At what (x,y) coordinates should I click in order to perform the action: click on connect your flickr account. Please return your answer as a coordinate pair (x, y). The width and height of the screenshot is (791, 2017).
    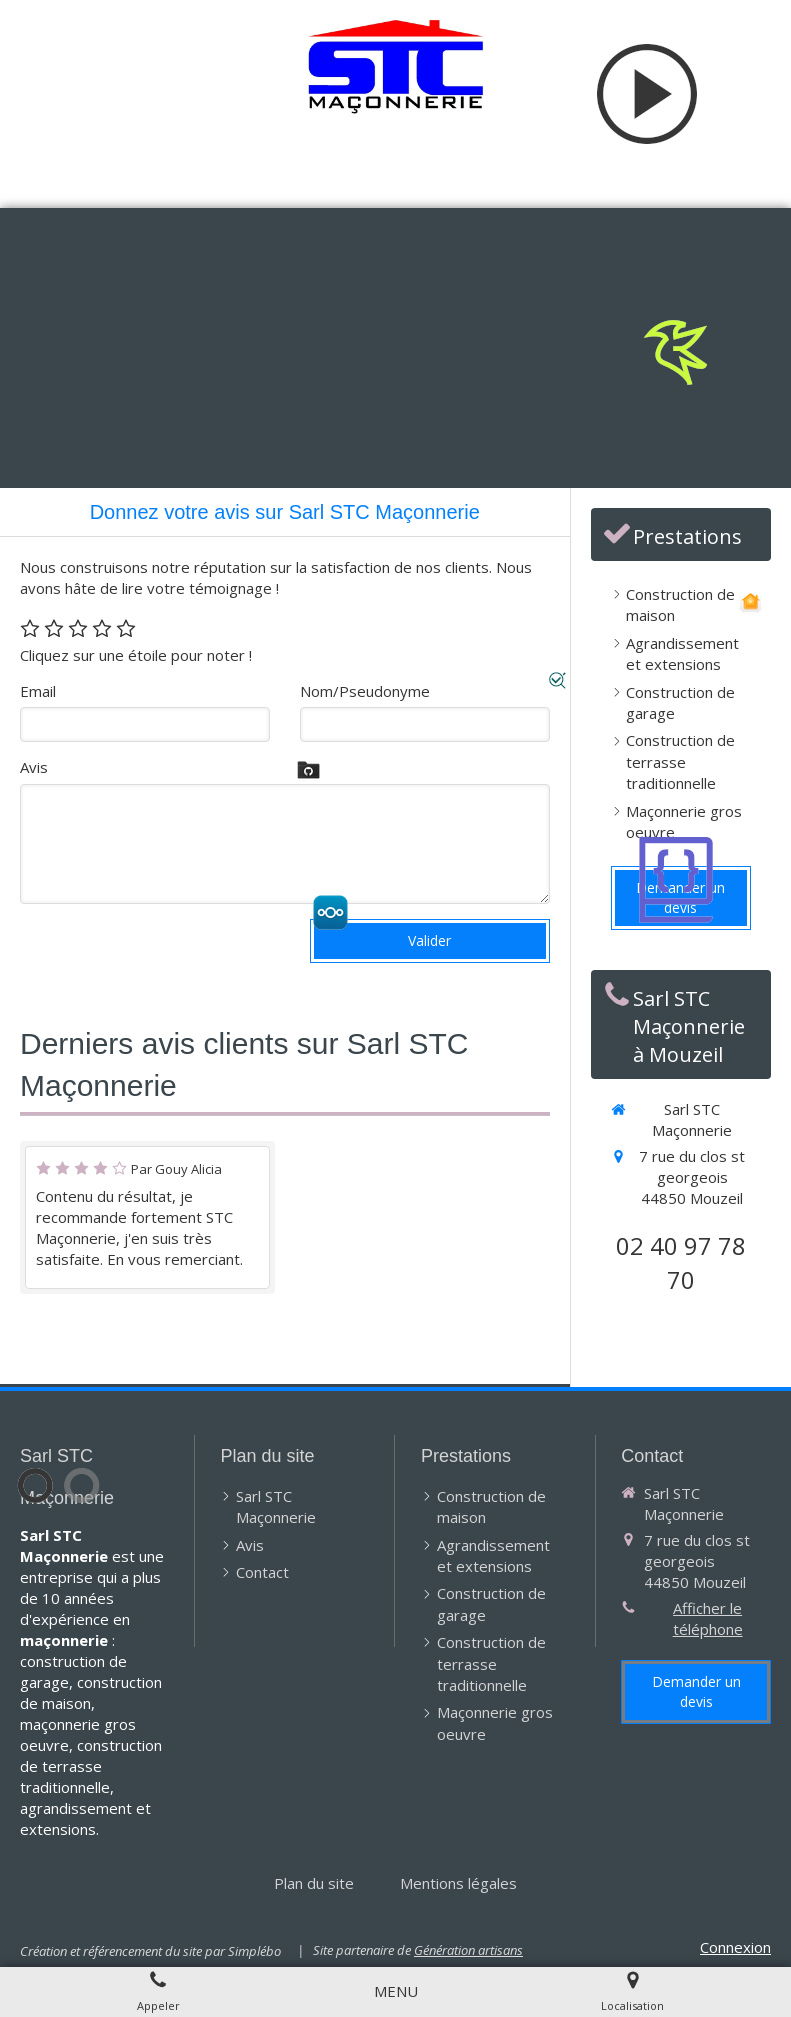
    Looking at the image, I should click on (58, 1485).